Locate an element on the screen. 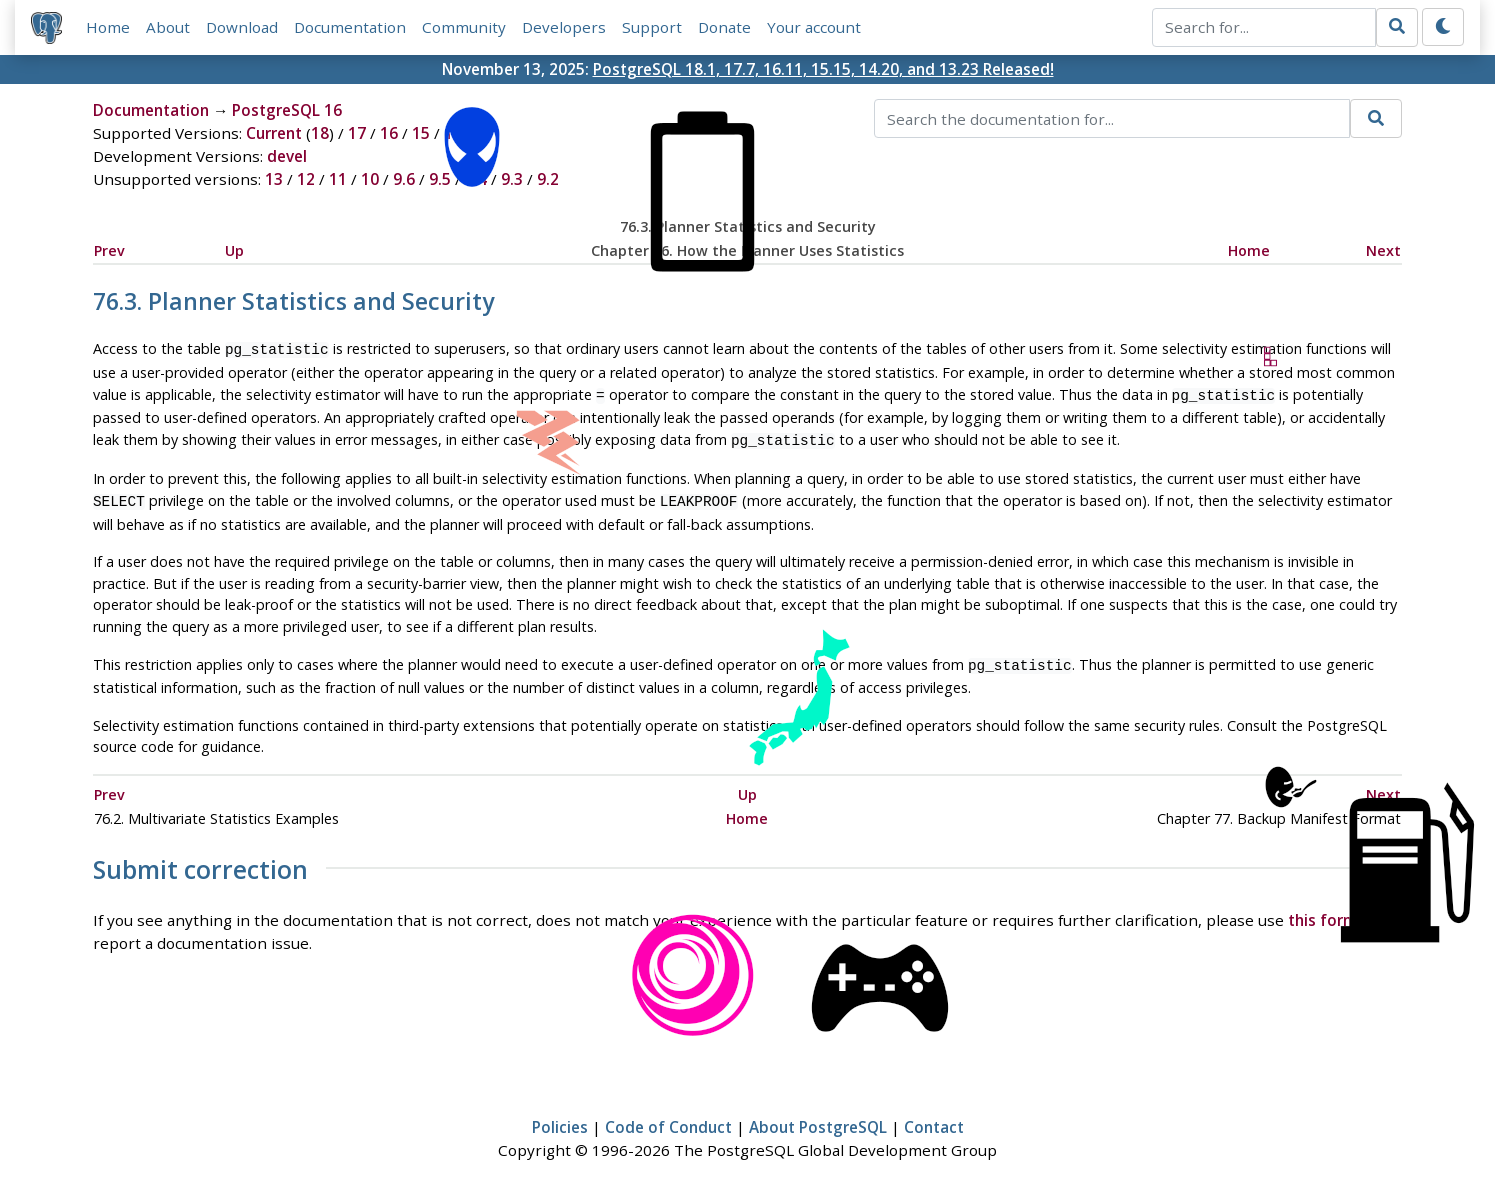 Image resolution: width=1495 pixels, height=1191 pixels. indicates loading or processing state is located at coordinates (694, 975).